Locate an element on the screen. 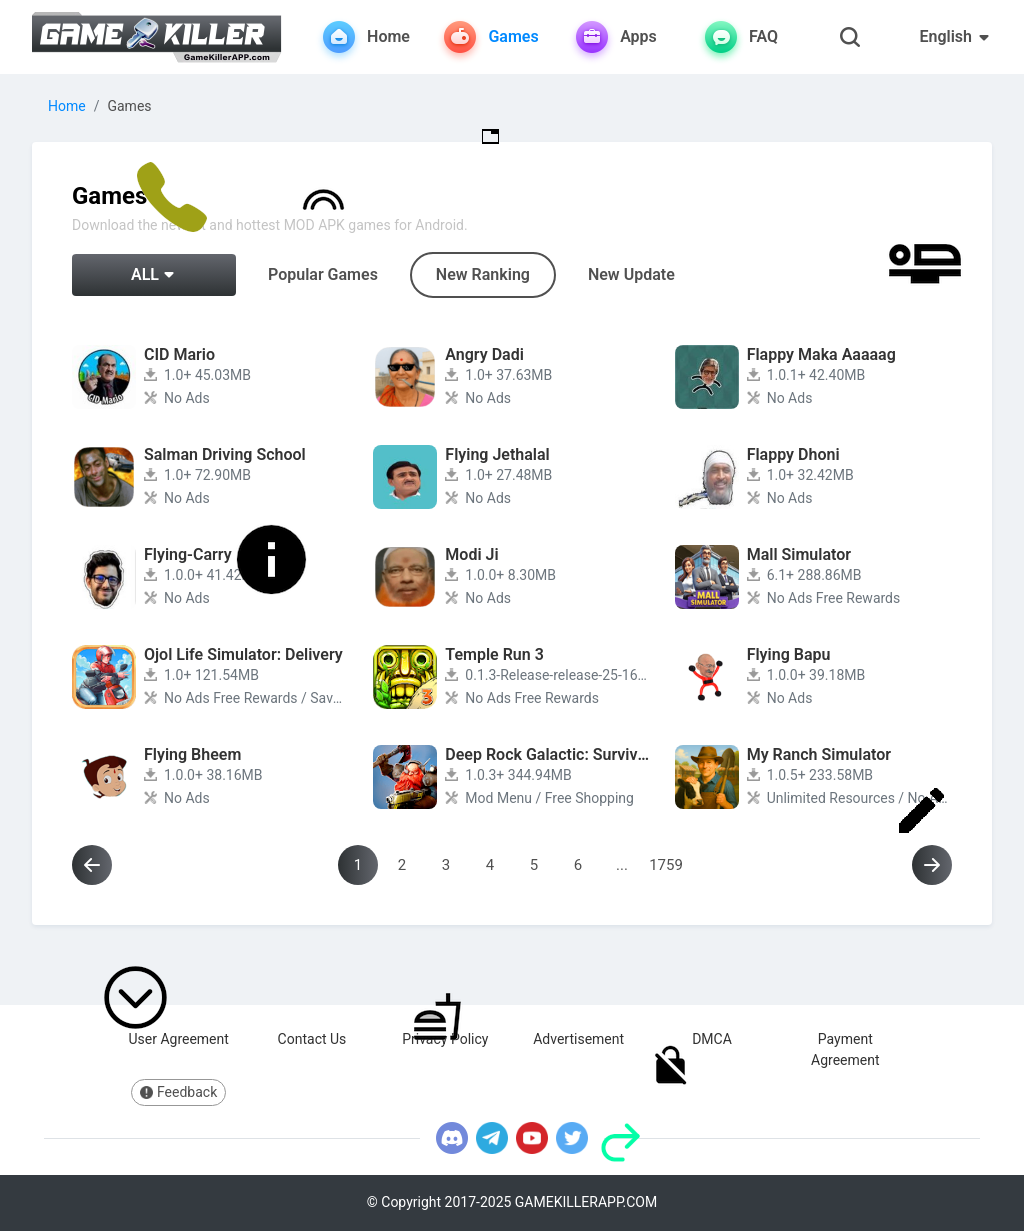 The height and width of the screenshot is (1231, 1024). access visual filters or image effects is located at coordinates (323, 200).